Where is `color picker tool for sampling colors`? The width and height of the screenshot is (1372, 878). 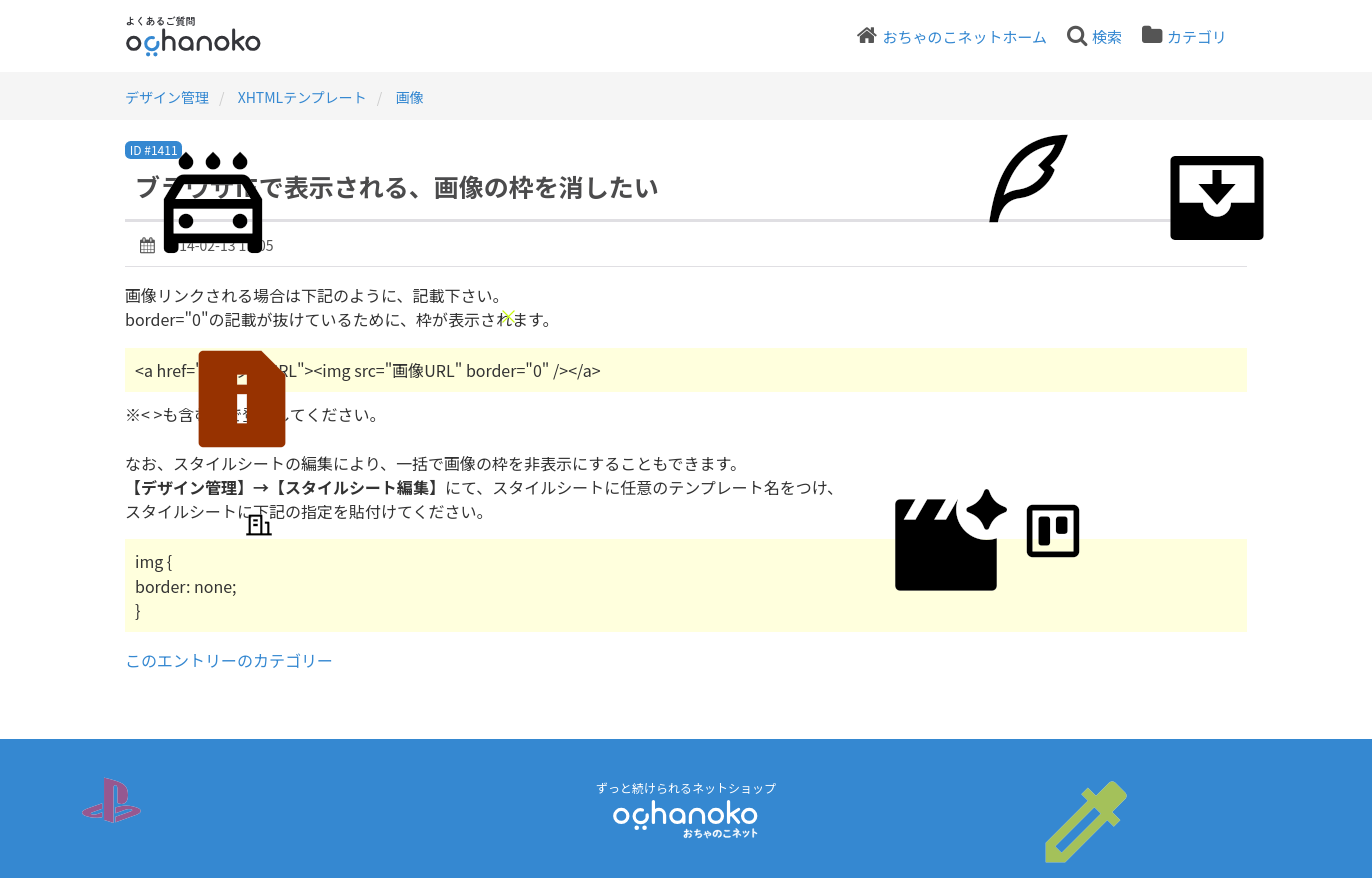 color picker tool for sampling colors is located at coordinates (1087, 821).